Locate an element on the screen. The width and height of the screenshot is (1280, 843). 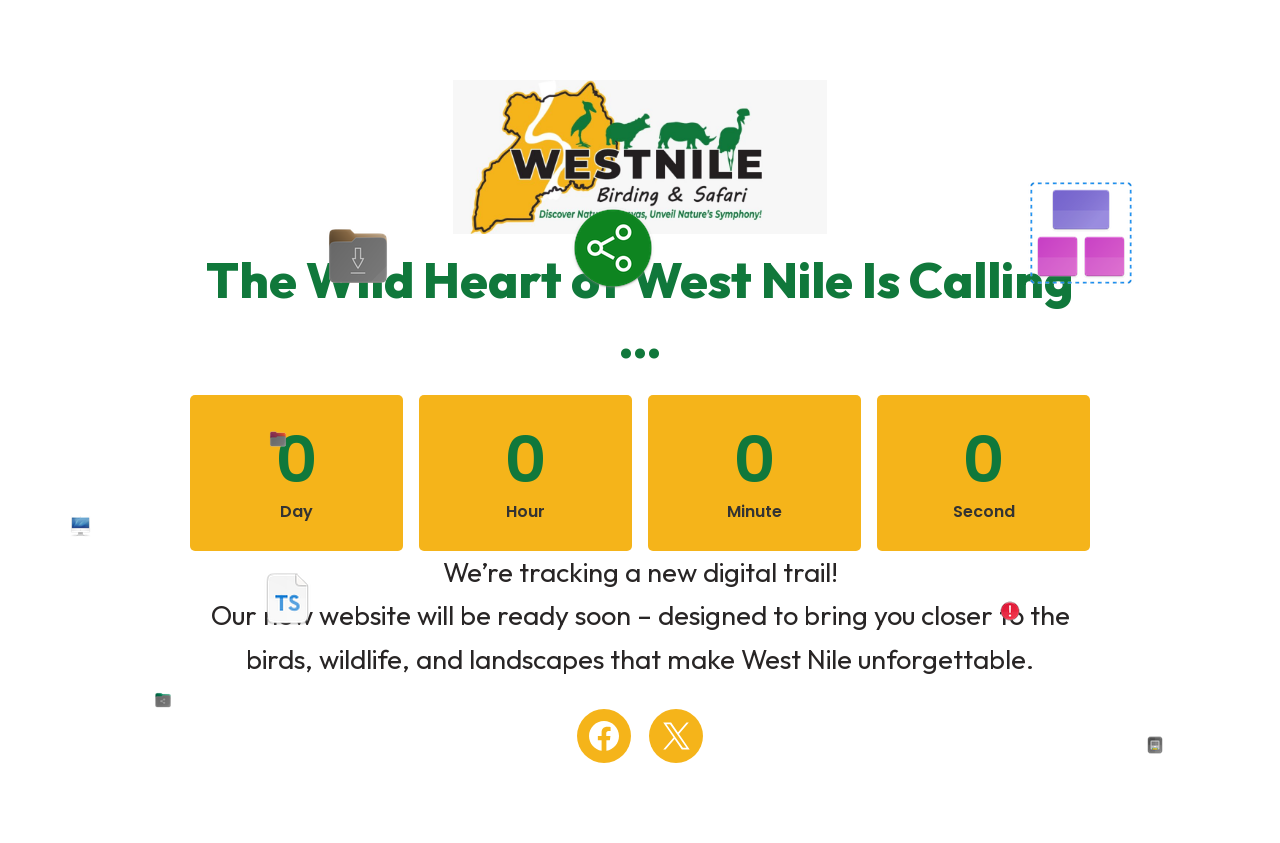
access your public shared folder is located at coordinates (163, 700).